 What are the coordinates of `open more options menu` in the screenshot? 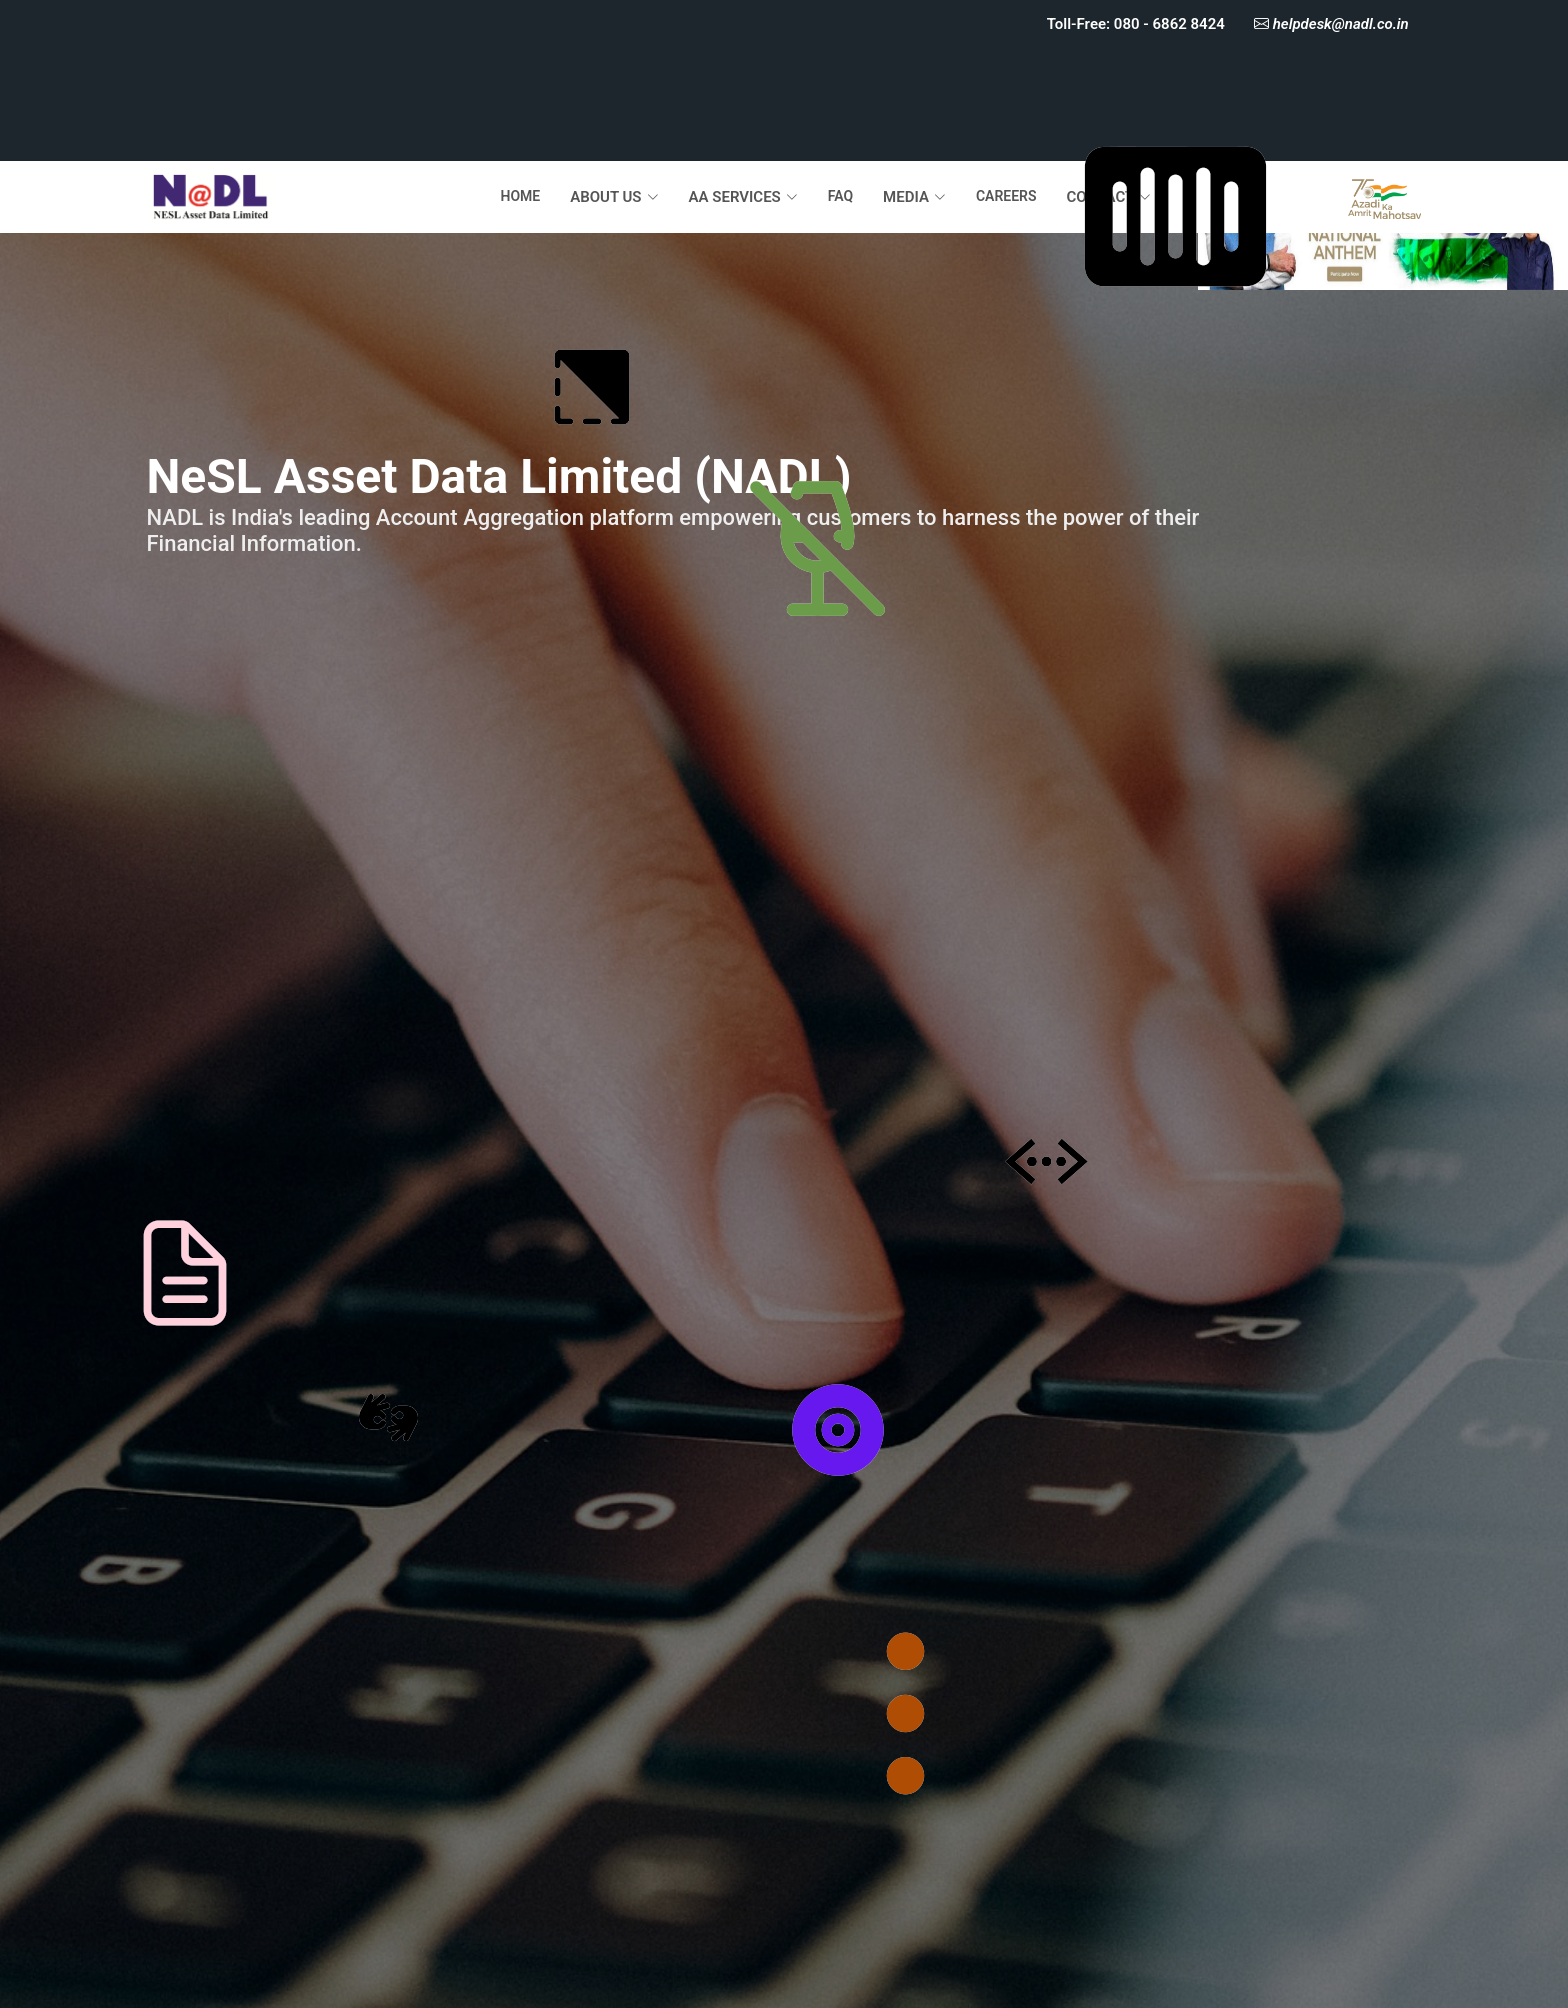 It's located at (905, 1713).